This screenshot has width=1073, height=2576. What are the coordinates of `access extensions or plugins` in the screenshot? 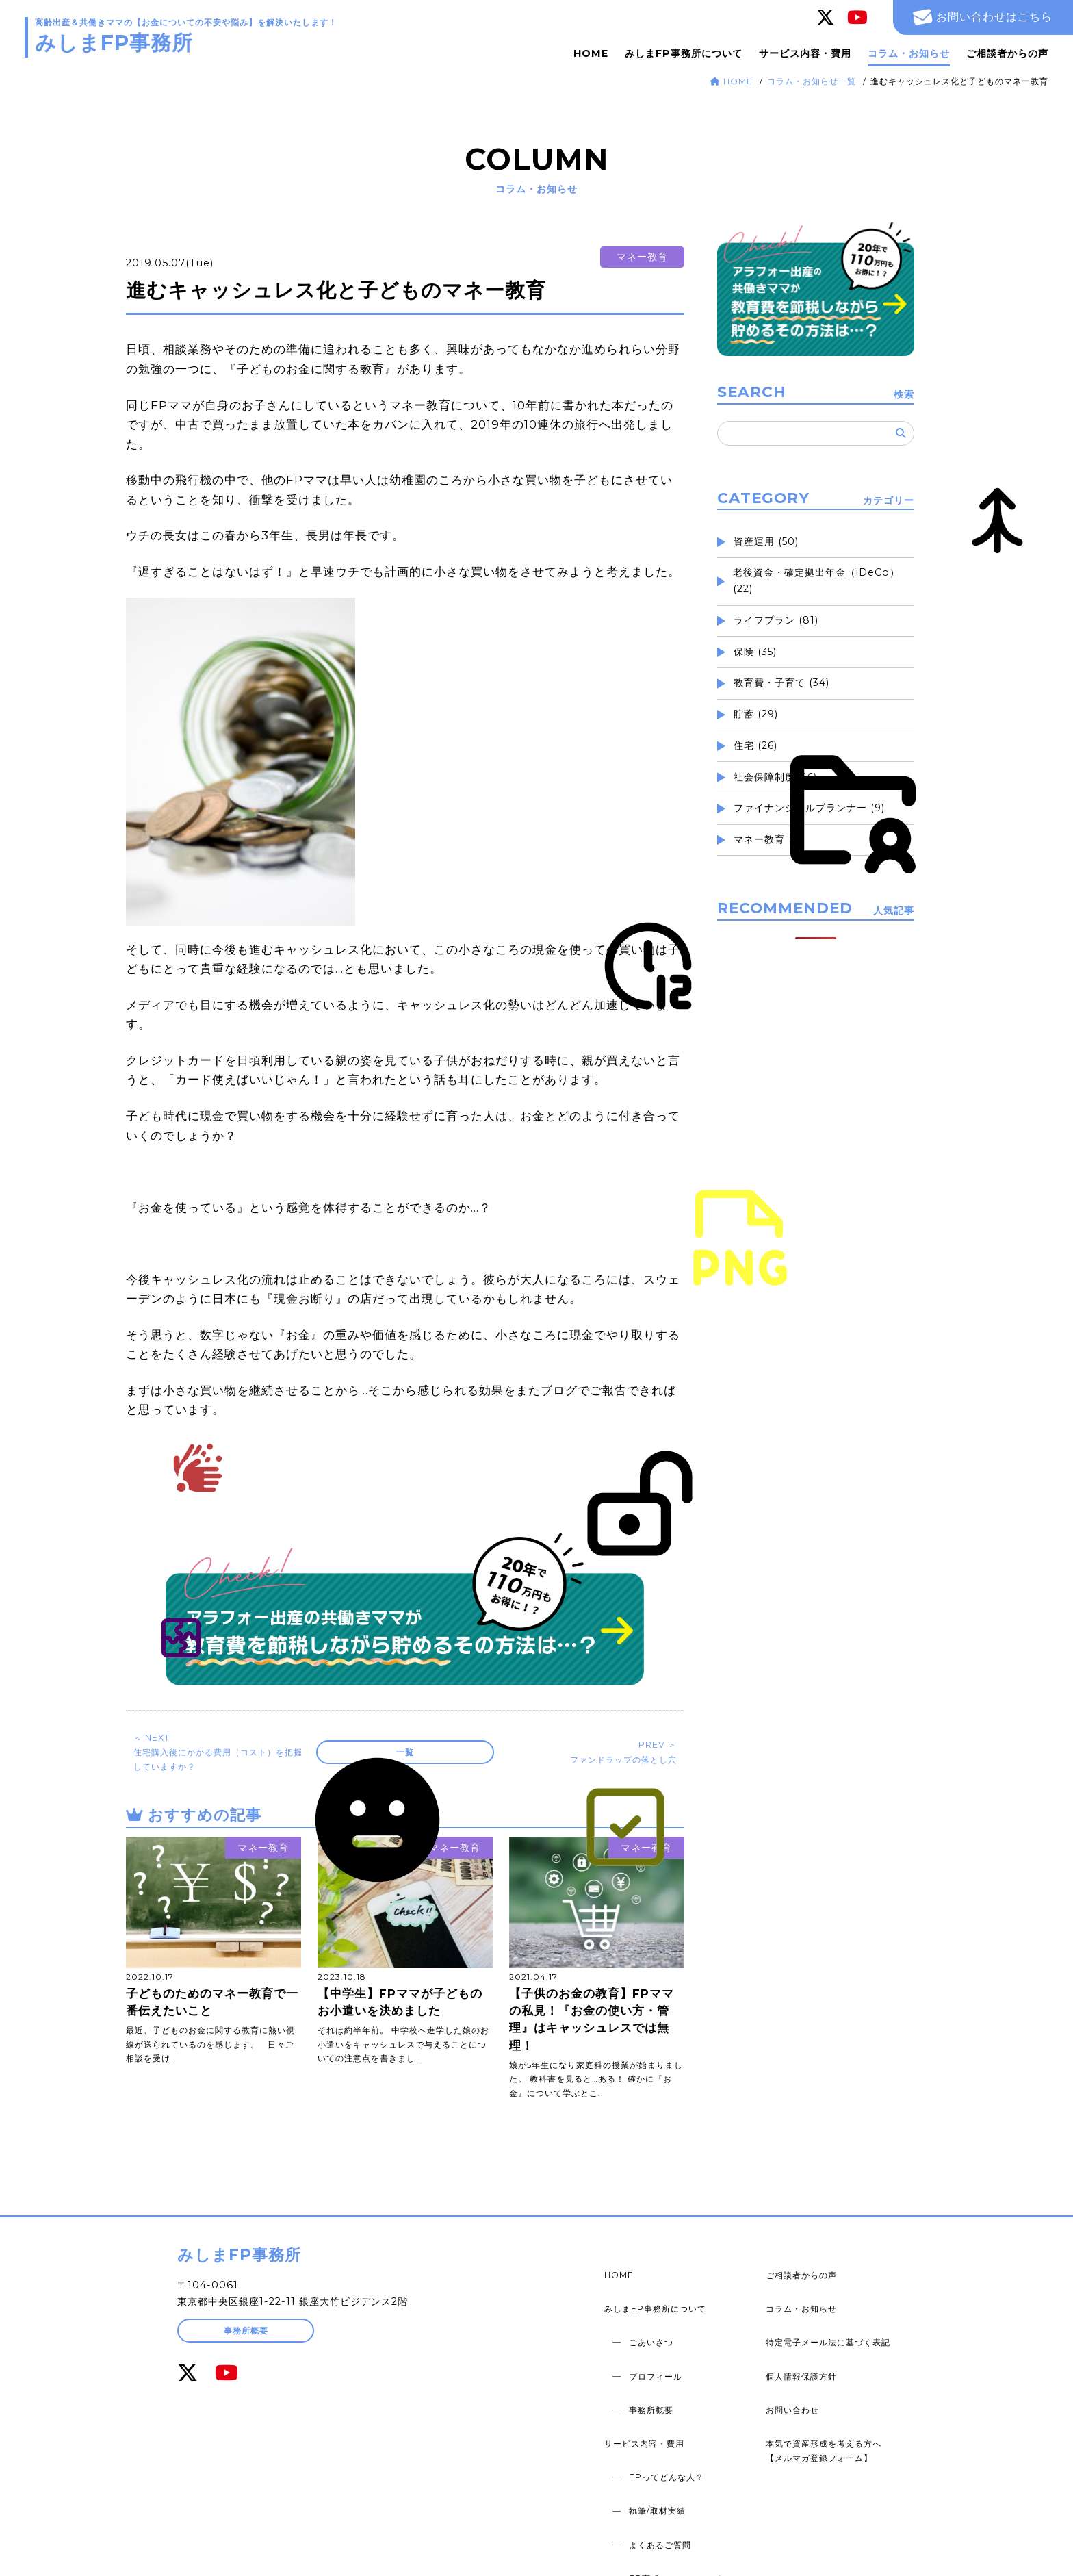 It's located at (181, 1637).